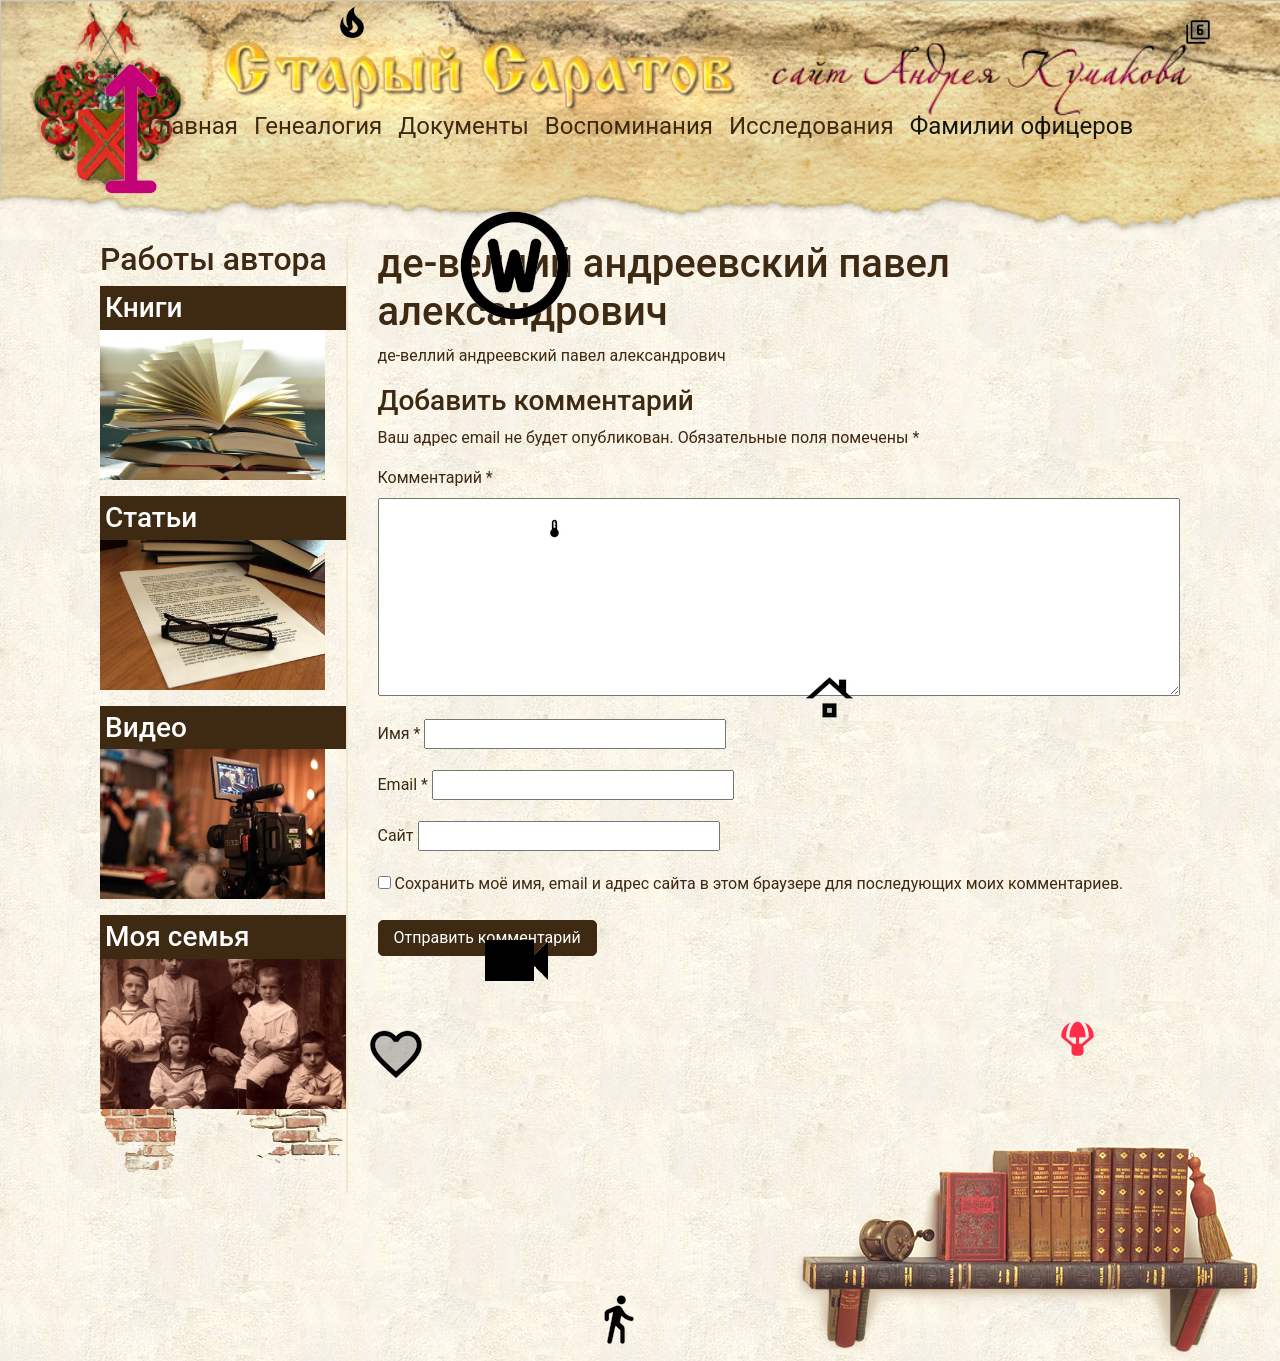  Describe the element at coordinates (514, 265) in the screenshot. I see `laundry care symbol indicating wash dry setting` at that location.